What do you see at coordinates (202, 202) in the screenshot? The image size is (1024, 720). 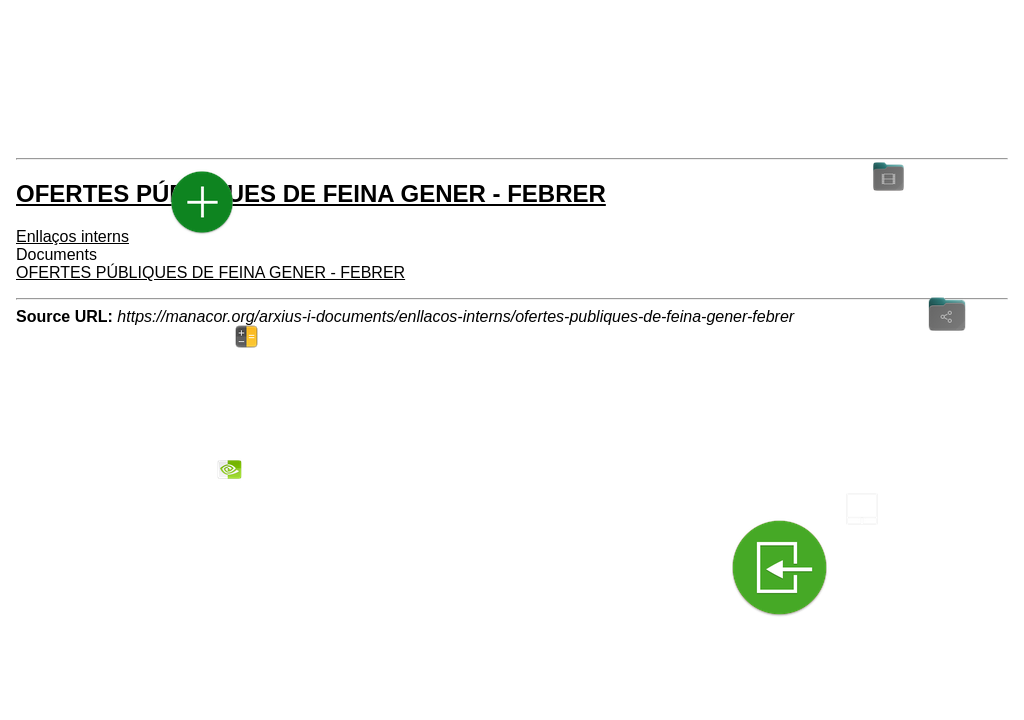 I see `add a new item to a list` at bounding box center [202, 202].